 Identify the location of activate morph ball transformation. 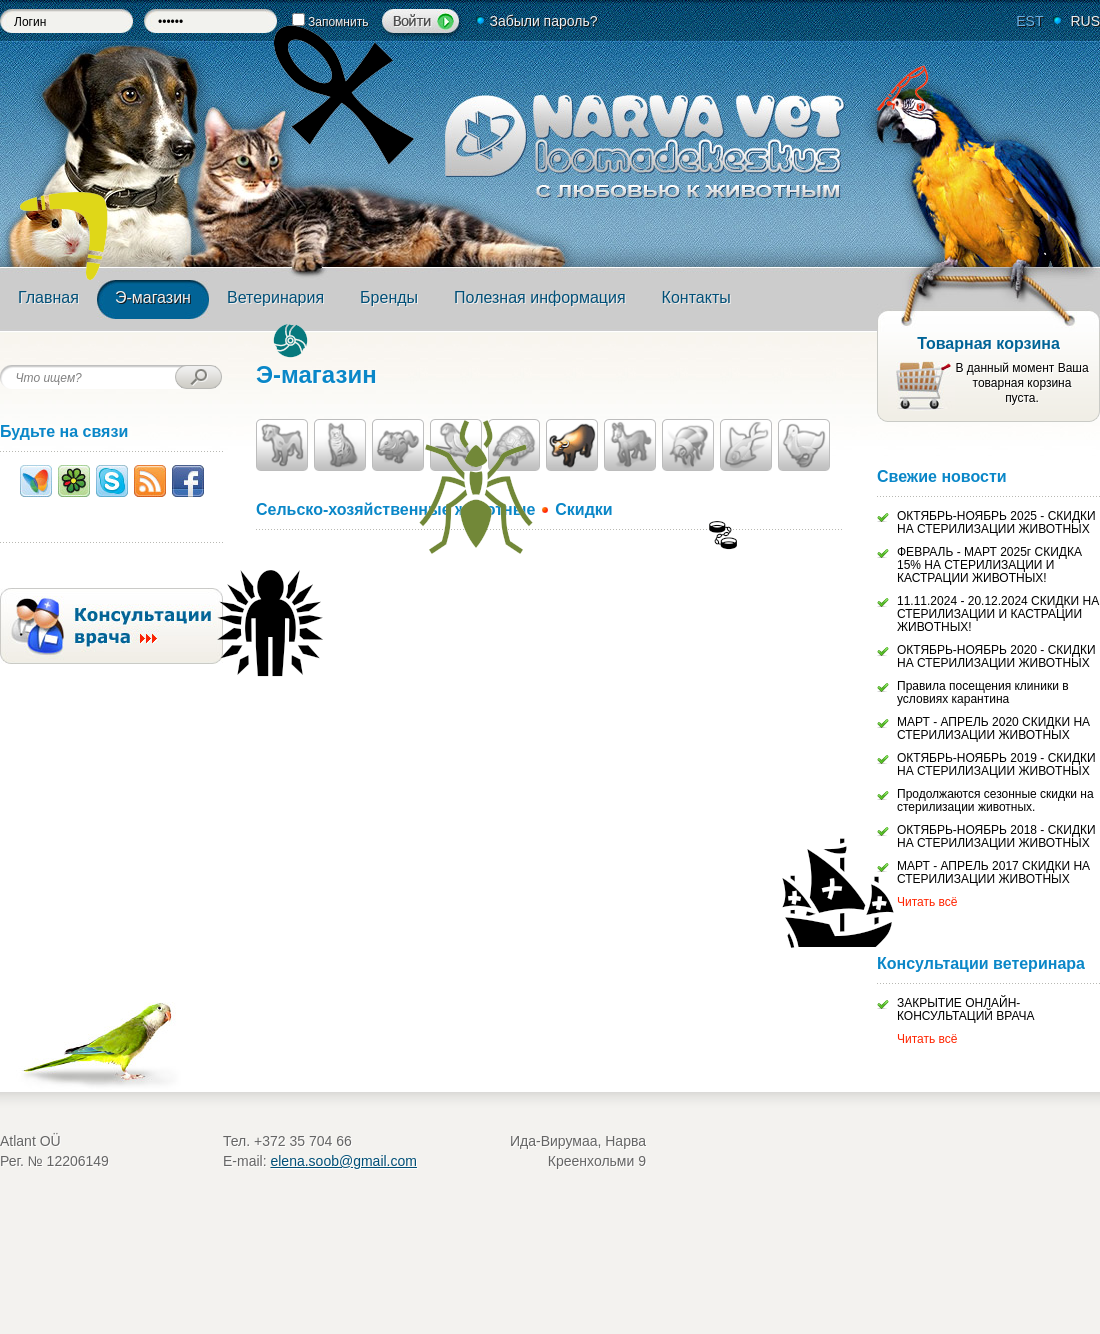
(290, 340).